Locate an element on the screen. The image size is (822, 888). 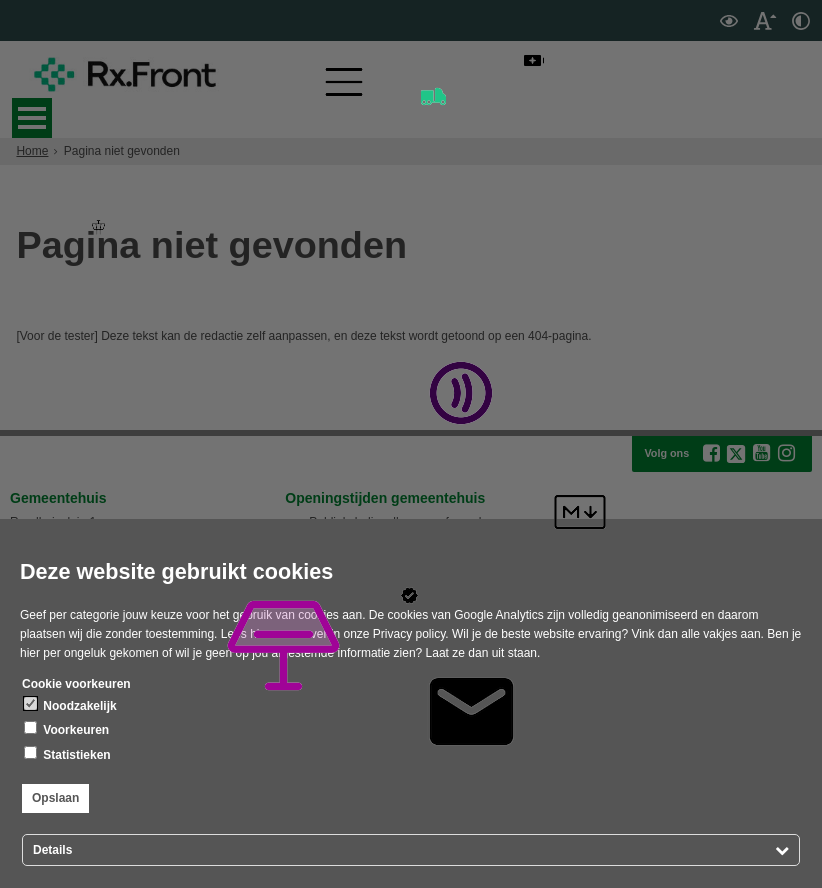
access air traffic control features is located at coordinates (98, 227).